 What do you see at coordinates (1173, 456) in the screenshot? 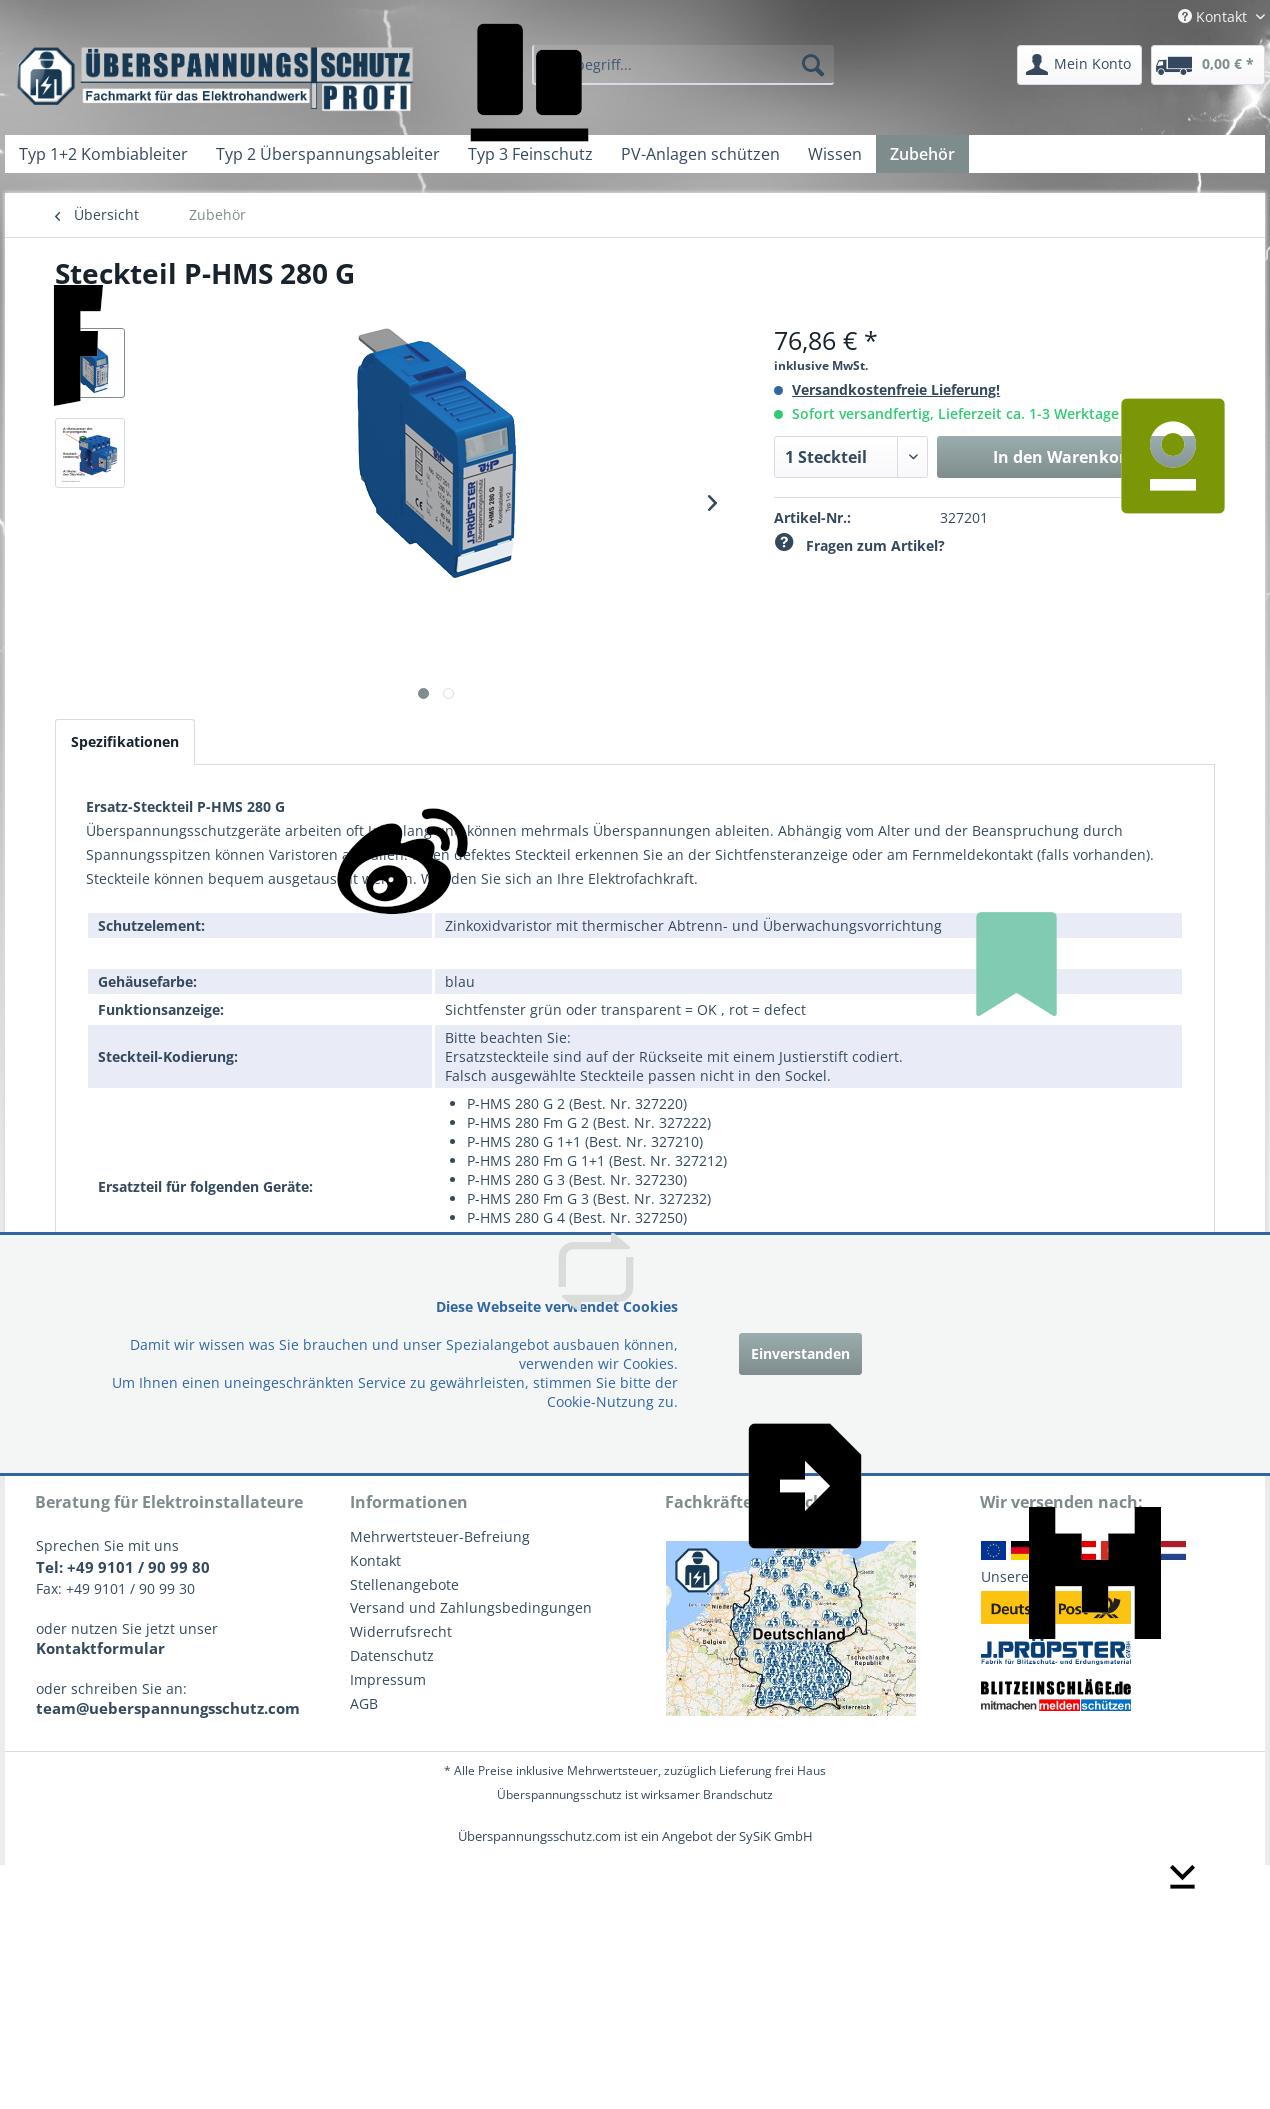
I see `view passport or travel document` at bounding box center [1173, 456].